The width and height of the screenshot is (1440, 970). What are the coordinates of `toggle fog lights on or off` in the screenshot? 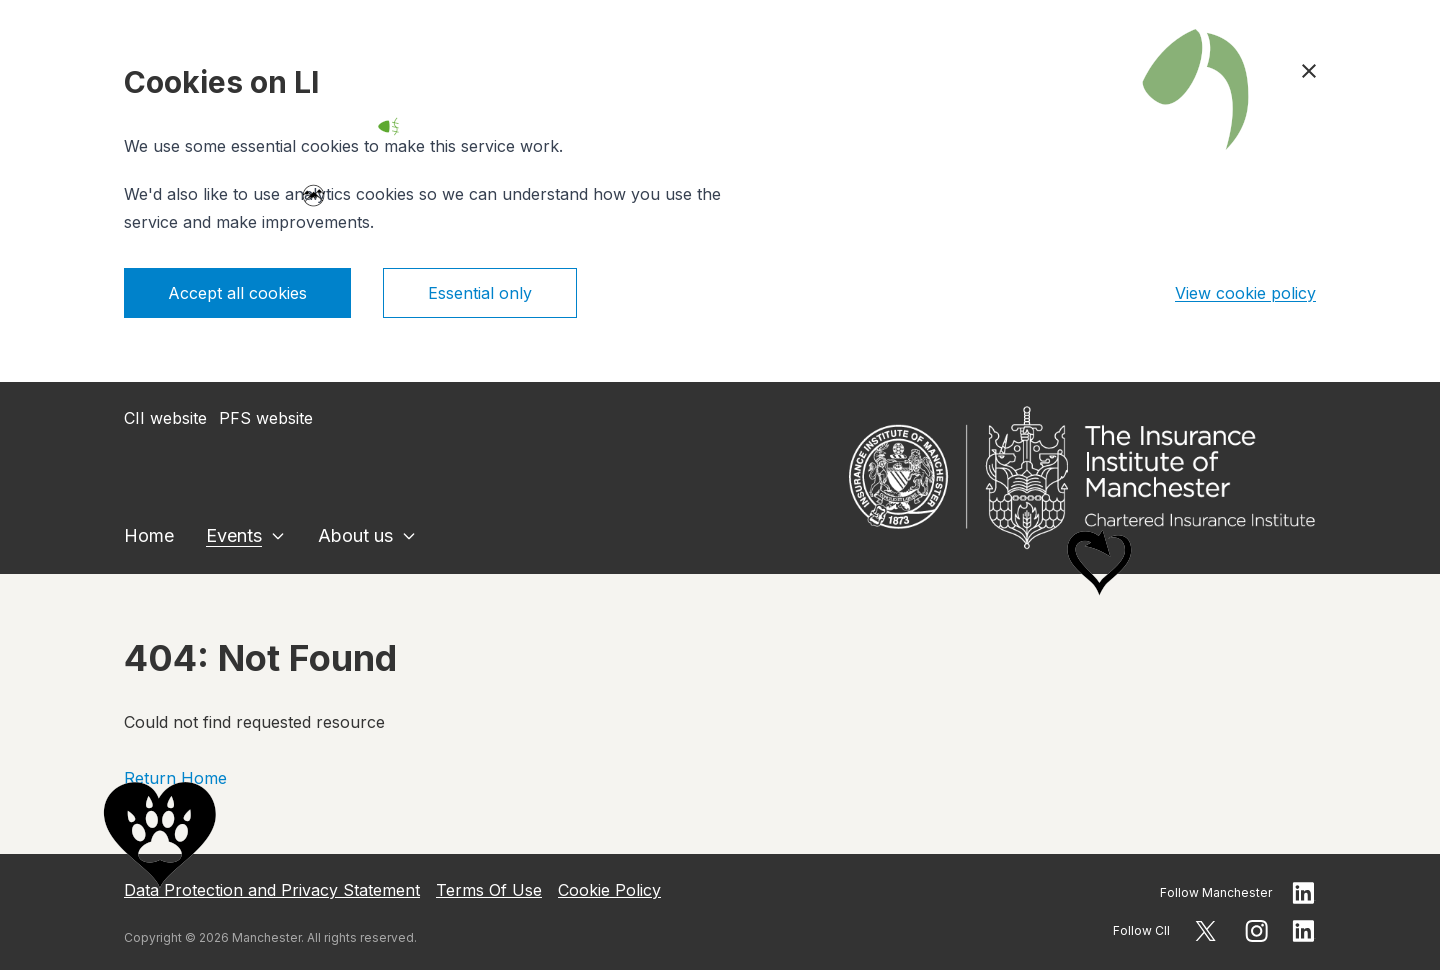 It's located at (388, 126).